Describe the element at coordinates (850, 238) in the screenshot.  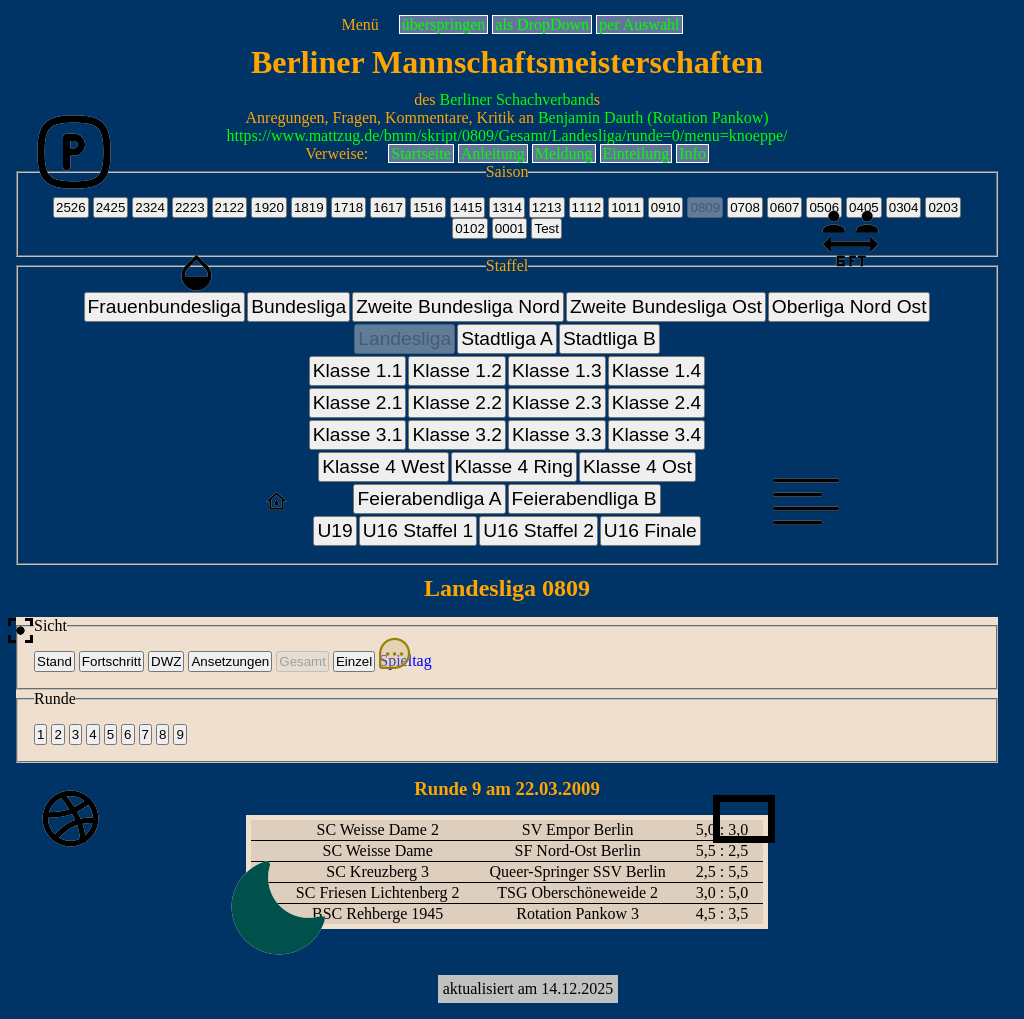
I see `indicates social distancing requirement of 6 feet` at that location.